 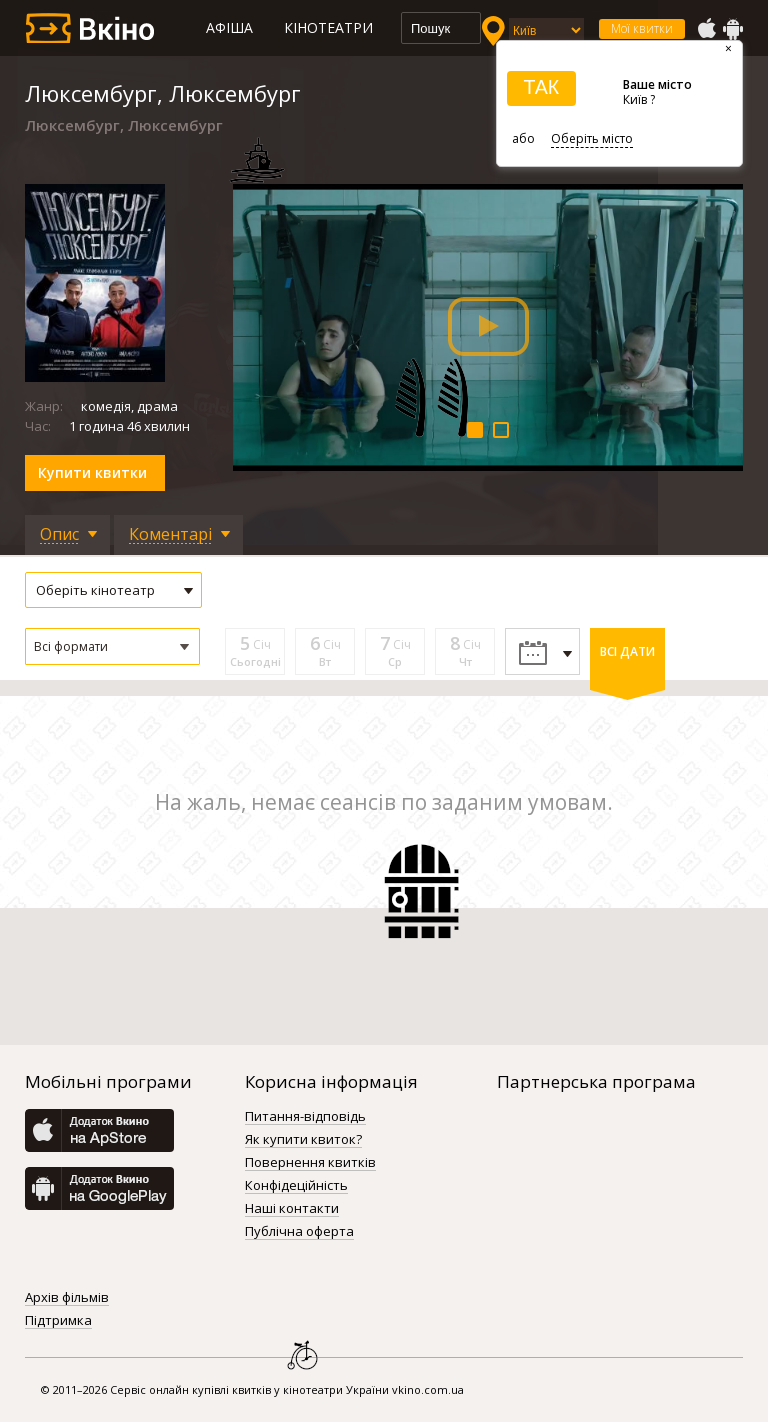 What do you see at coordinates (418, 891) in the screenshot?
I see `enter or exit a room or building` at bounding box center [418, 891].